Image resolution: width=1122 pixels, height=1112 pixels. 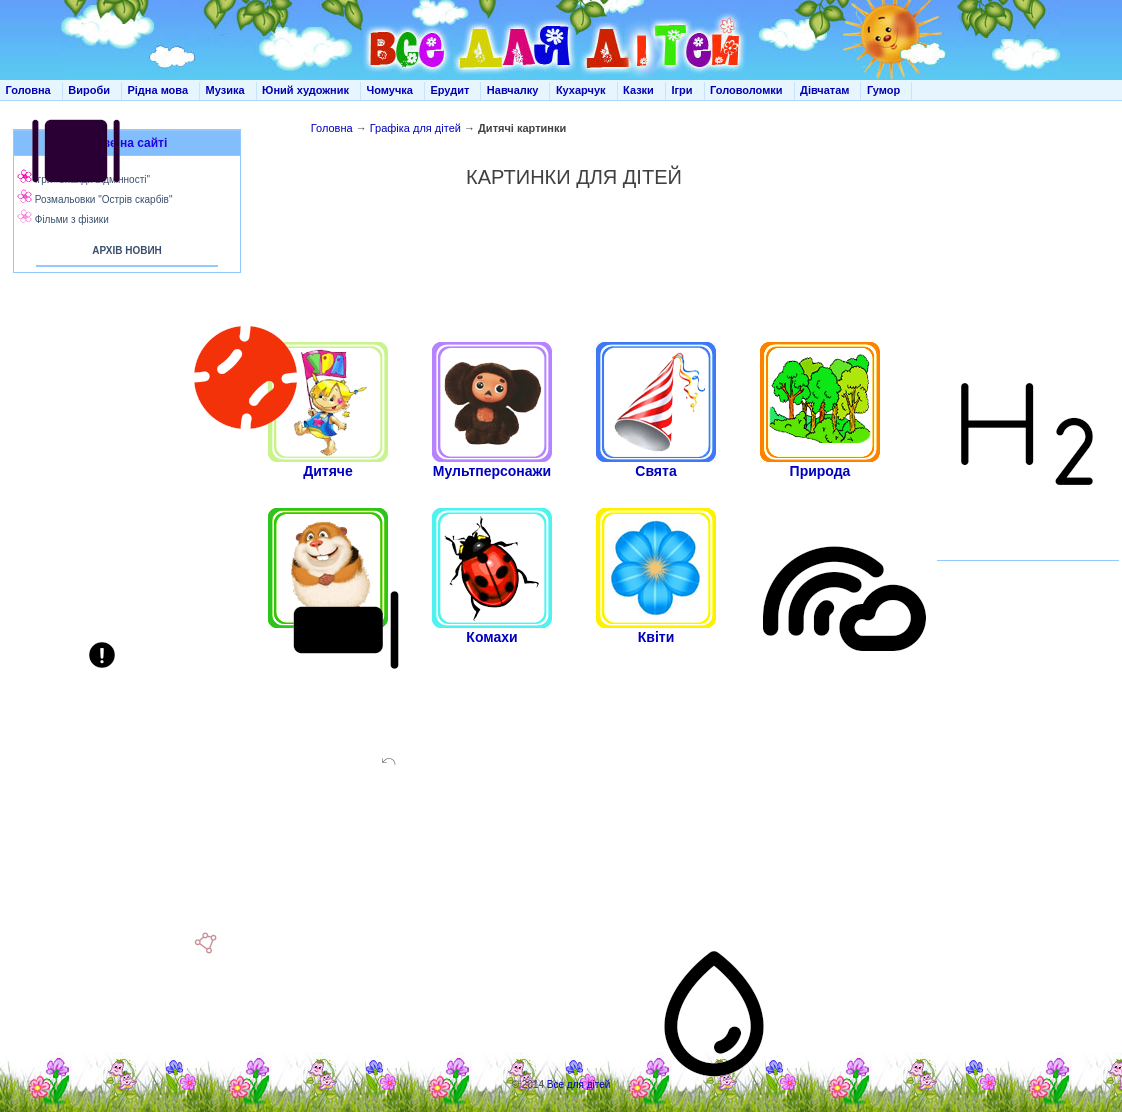 I want to click on access polygon or shape drawing tool, so click(x=206, y=943).